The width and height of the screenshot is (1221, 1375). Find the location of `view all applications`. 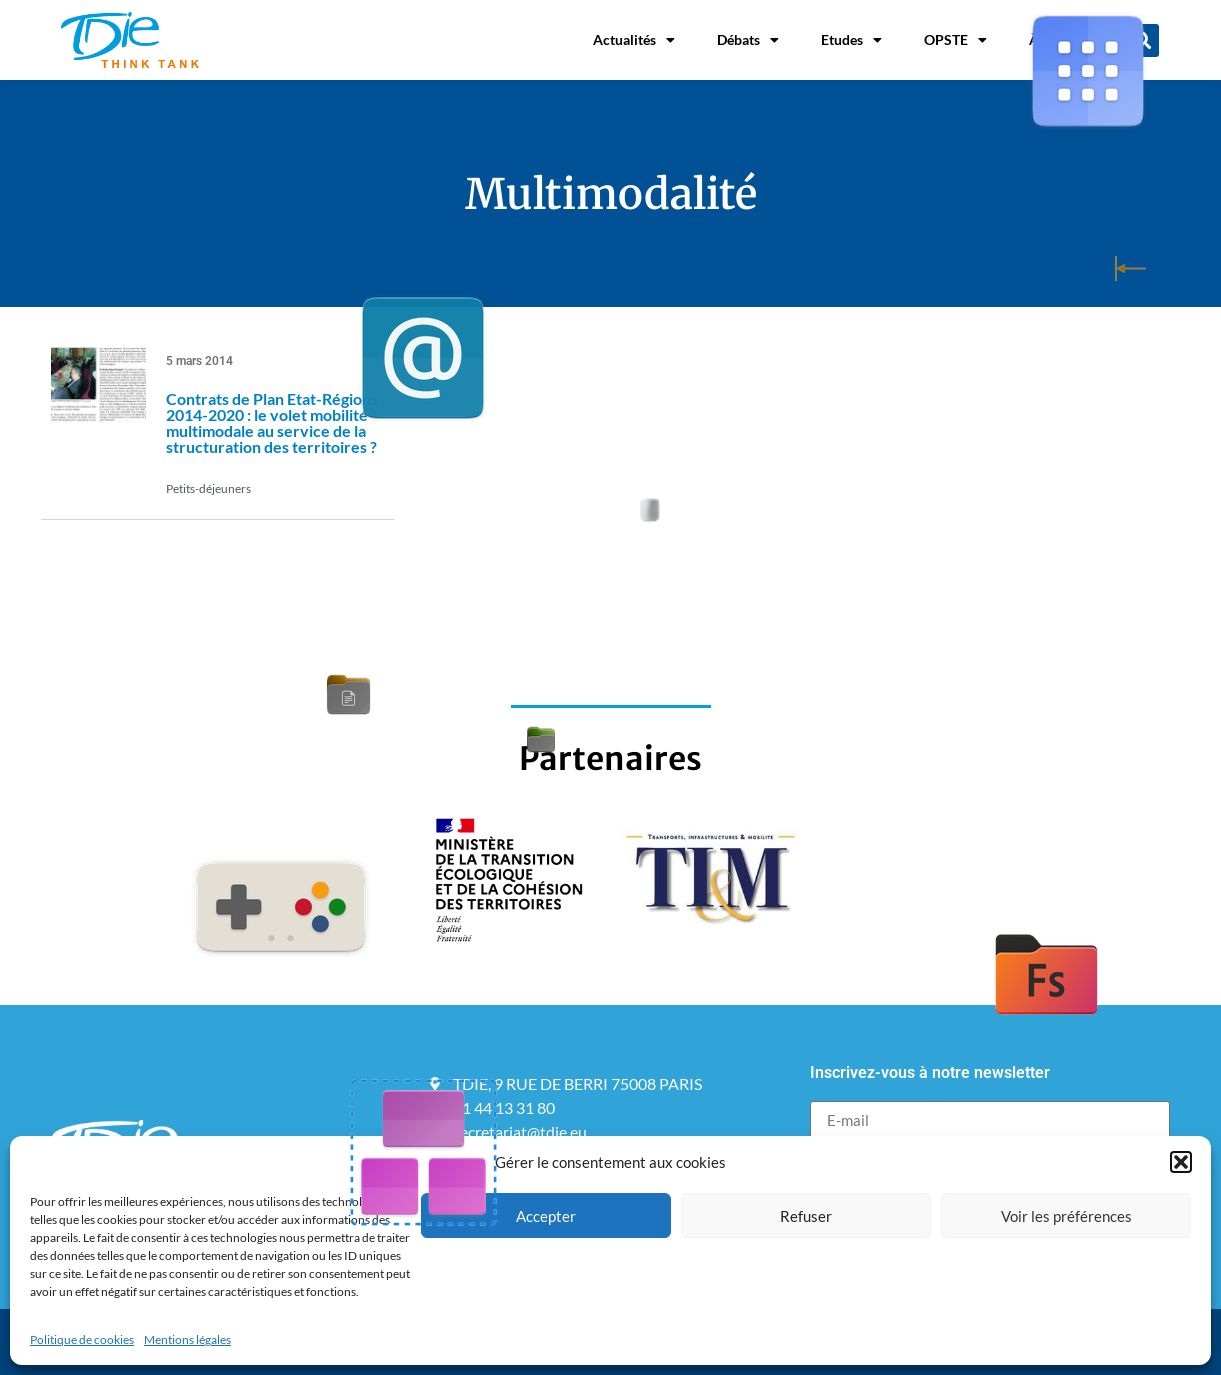

view all applications is located at coordinates (1088, 71).